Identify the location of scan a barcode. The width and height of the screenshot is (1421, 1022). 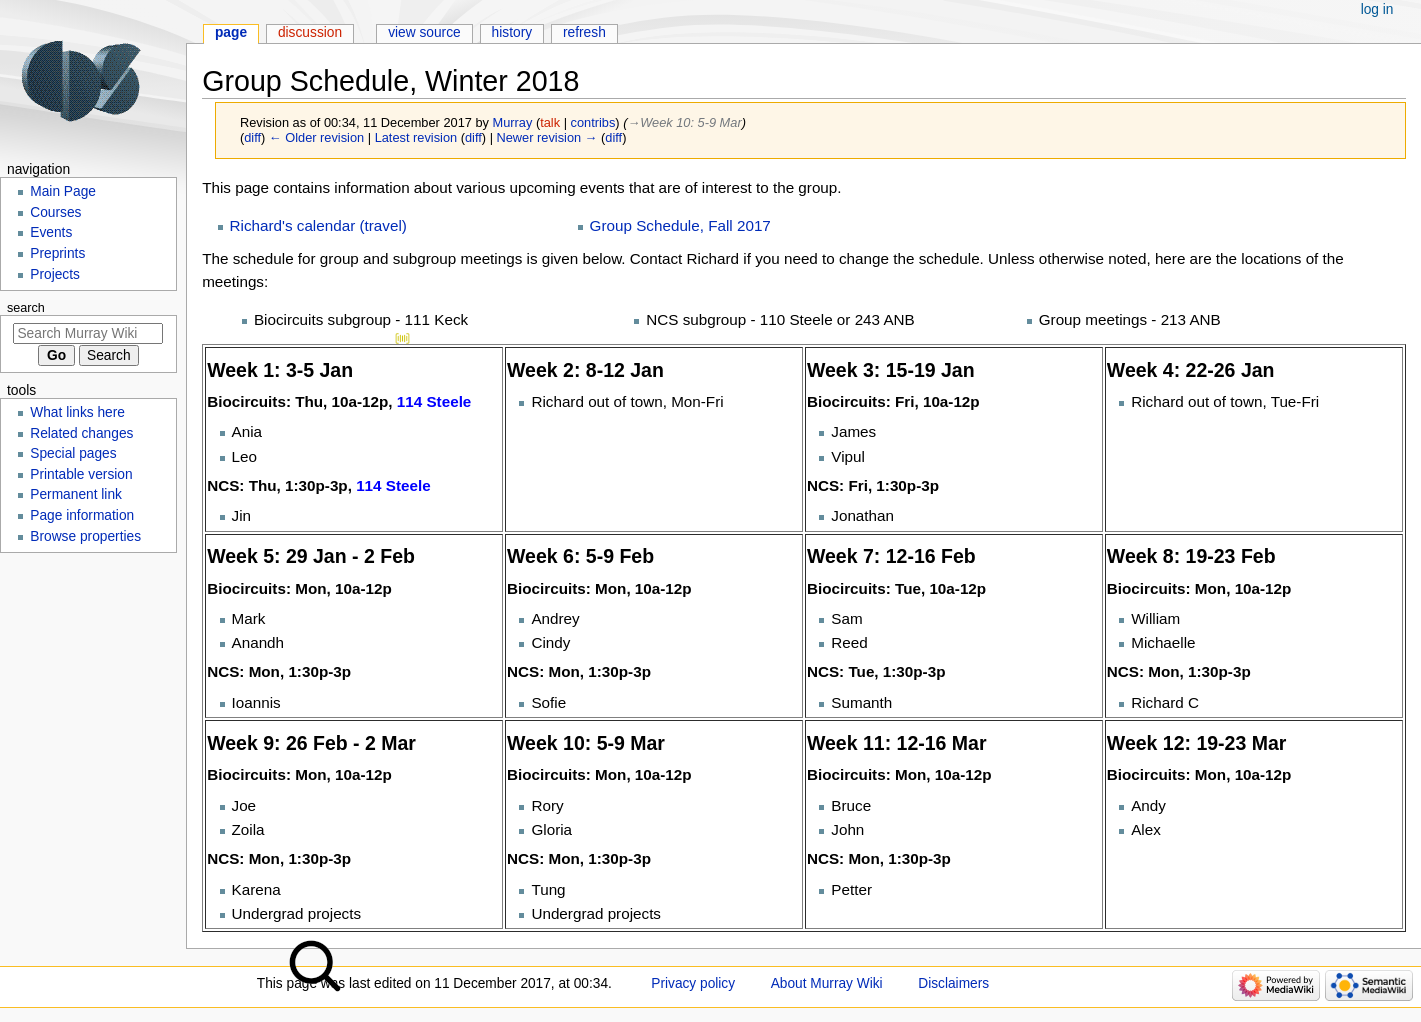
(402, 338).